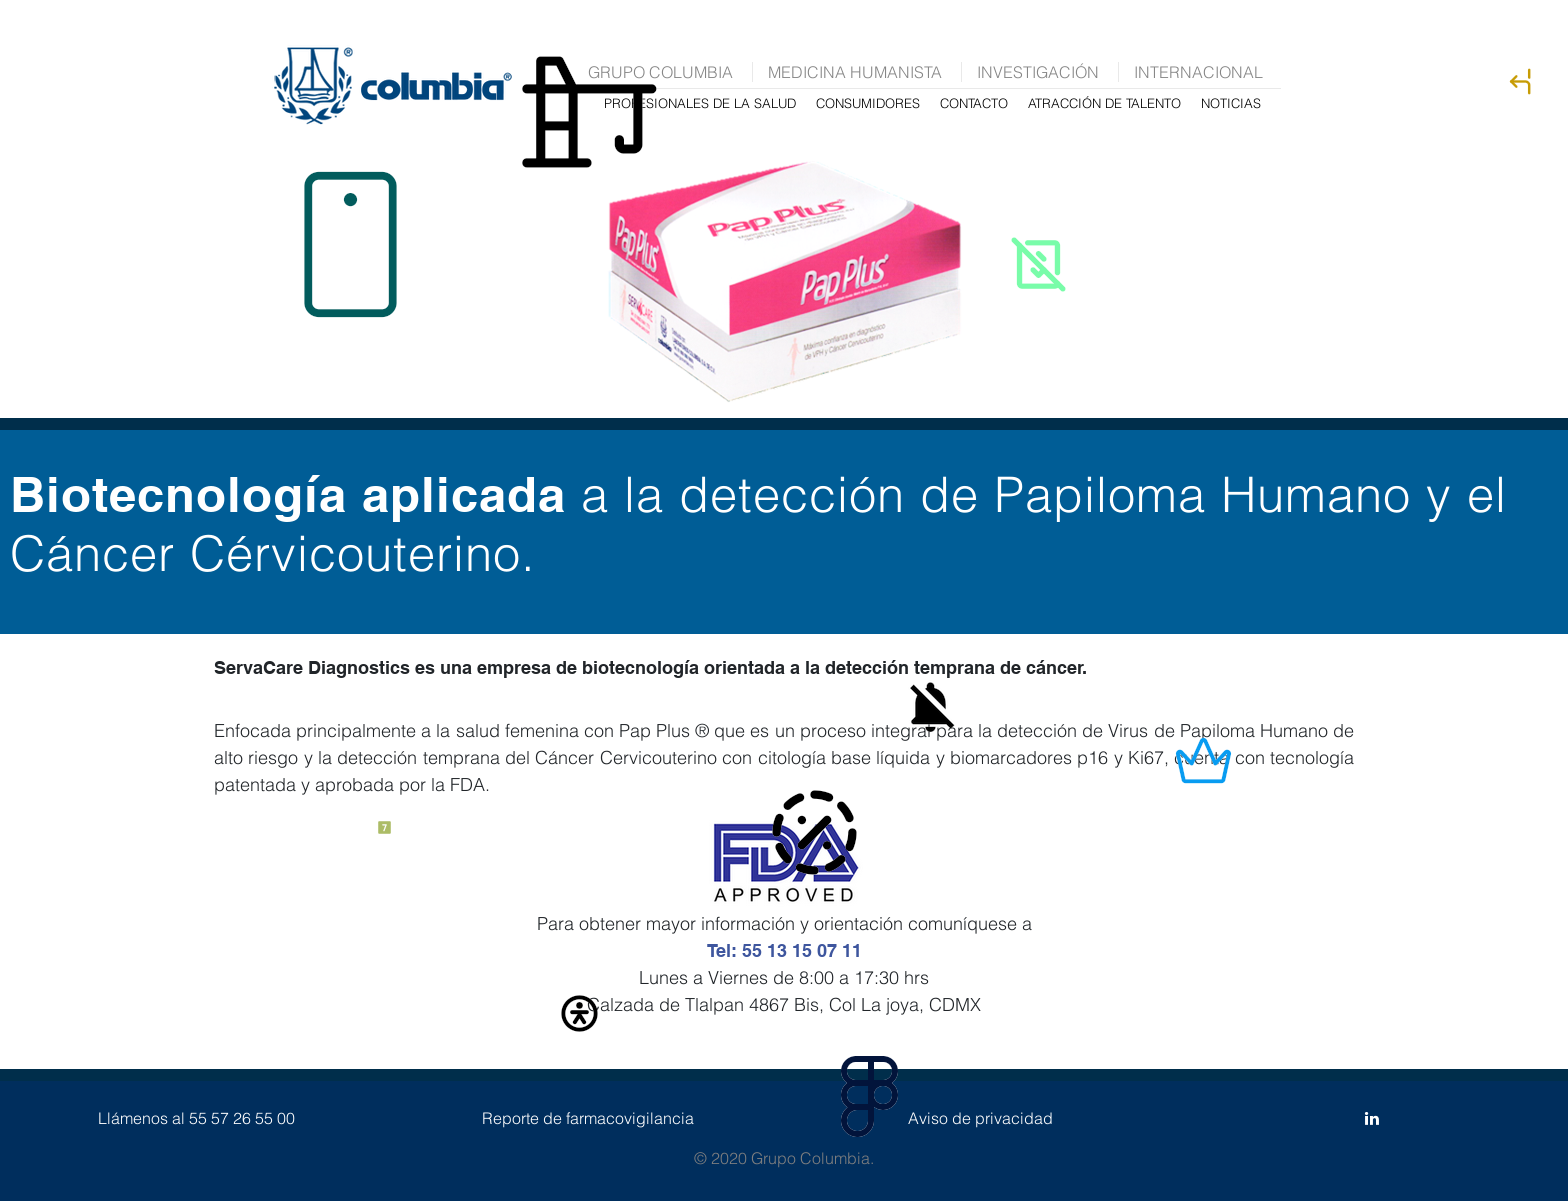 The image size is (1568, 1201). What do you see at coordinates (1038, 264) in the screenshot?
I see `elevator unavailable or out of service` at bounding box center [1038, 264].